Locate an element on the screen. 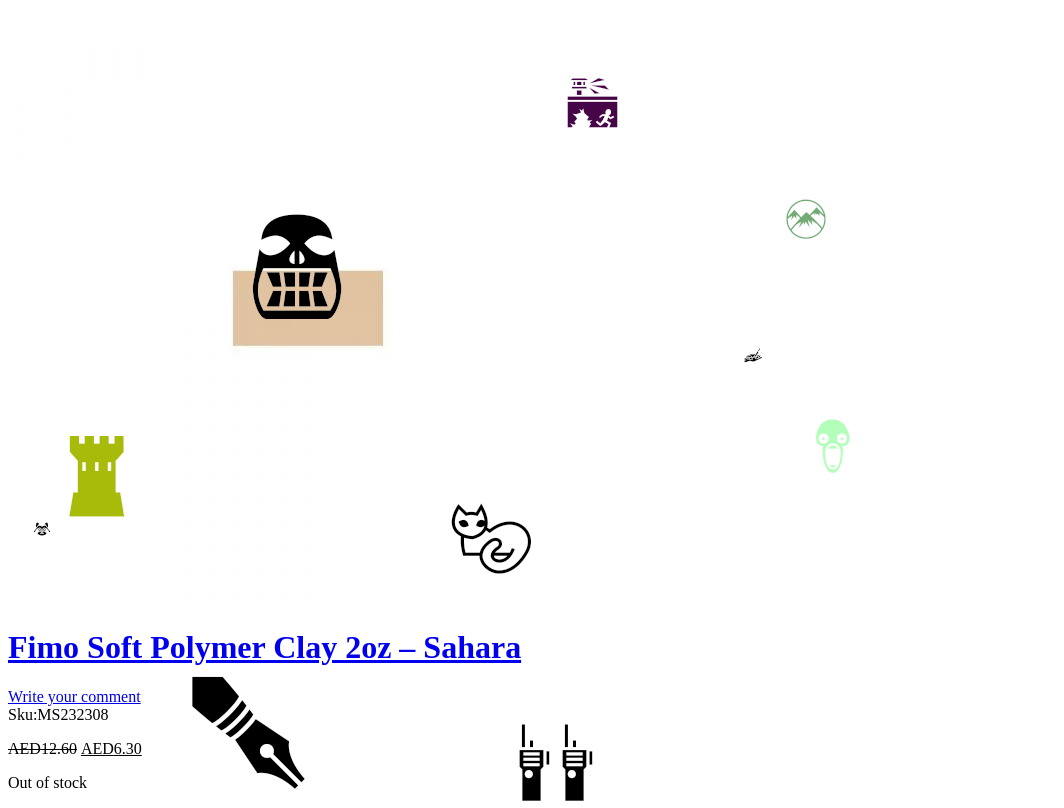  browse charcuterie or appetizer menu options is located at coordinates (753, 356).